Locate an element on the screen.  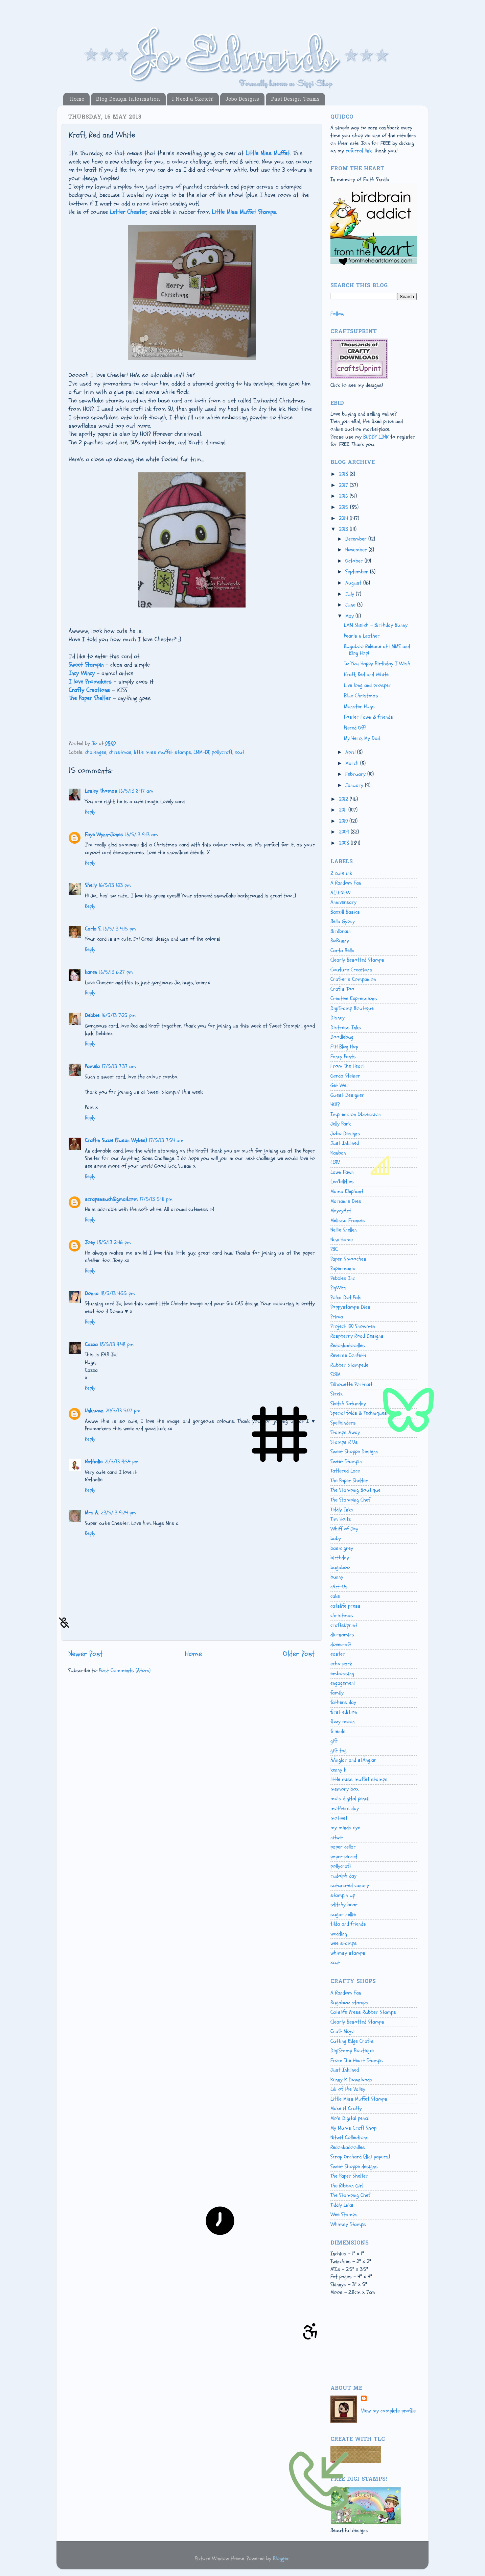
indicates the current time is 7 o'clock is located at coordinates (220, 2221).